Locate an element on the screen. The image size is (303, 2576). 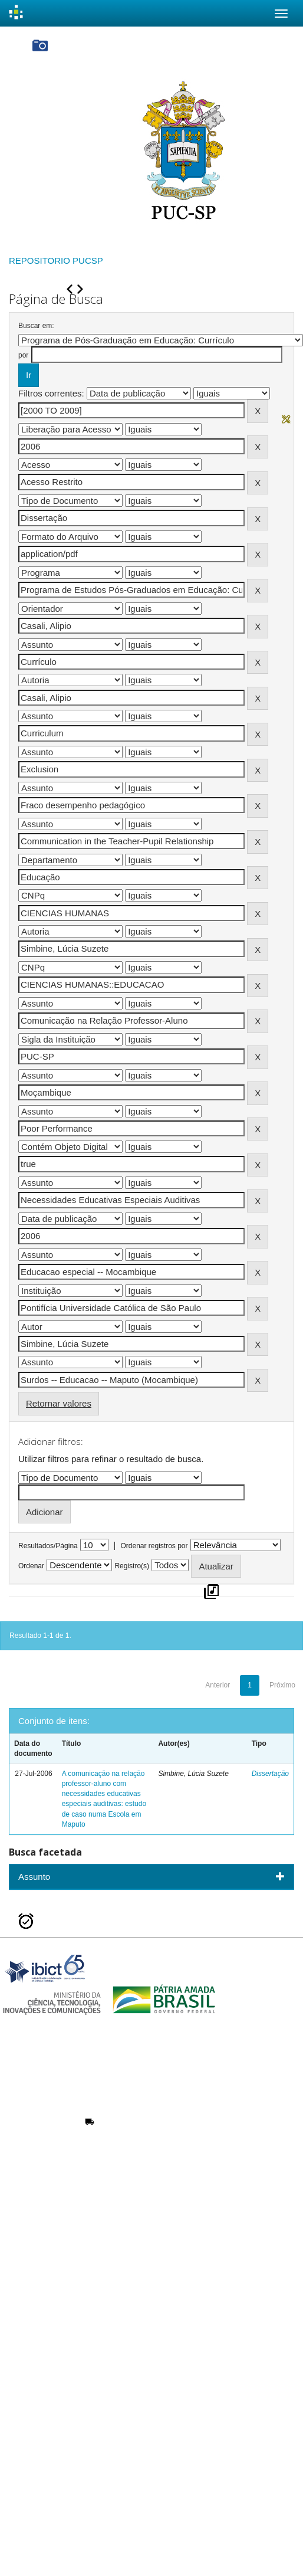
view or edit source code is located at coordinates (75, 289).